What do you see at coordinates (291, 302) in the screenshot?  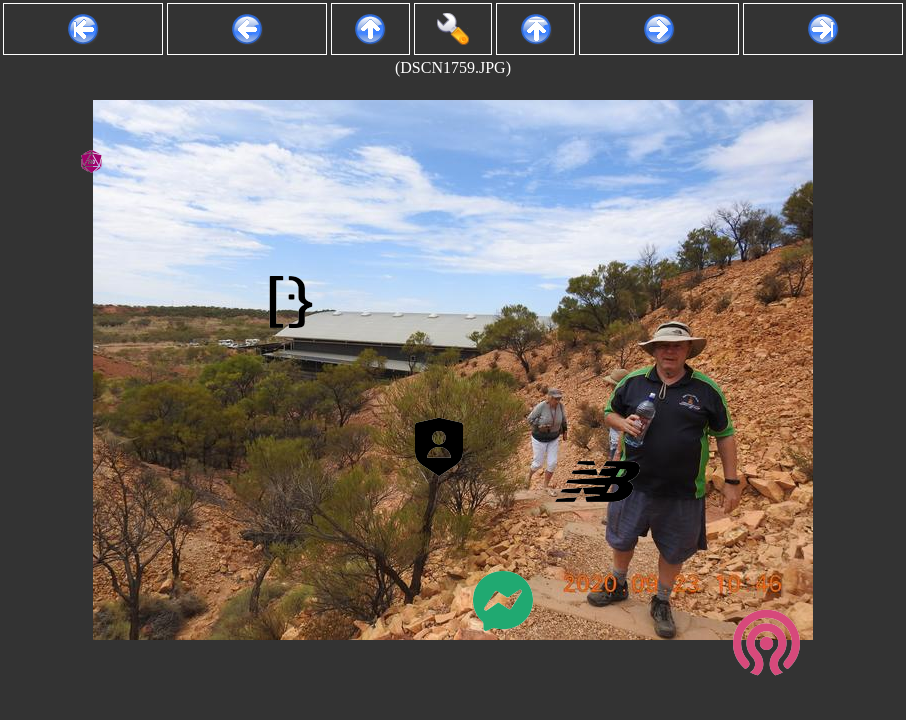 I see `super user community logo` at bounding box center [291, 302].